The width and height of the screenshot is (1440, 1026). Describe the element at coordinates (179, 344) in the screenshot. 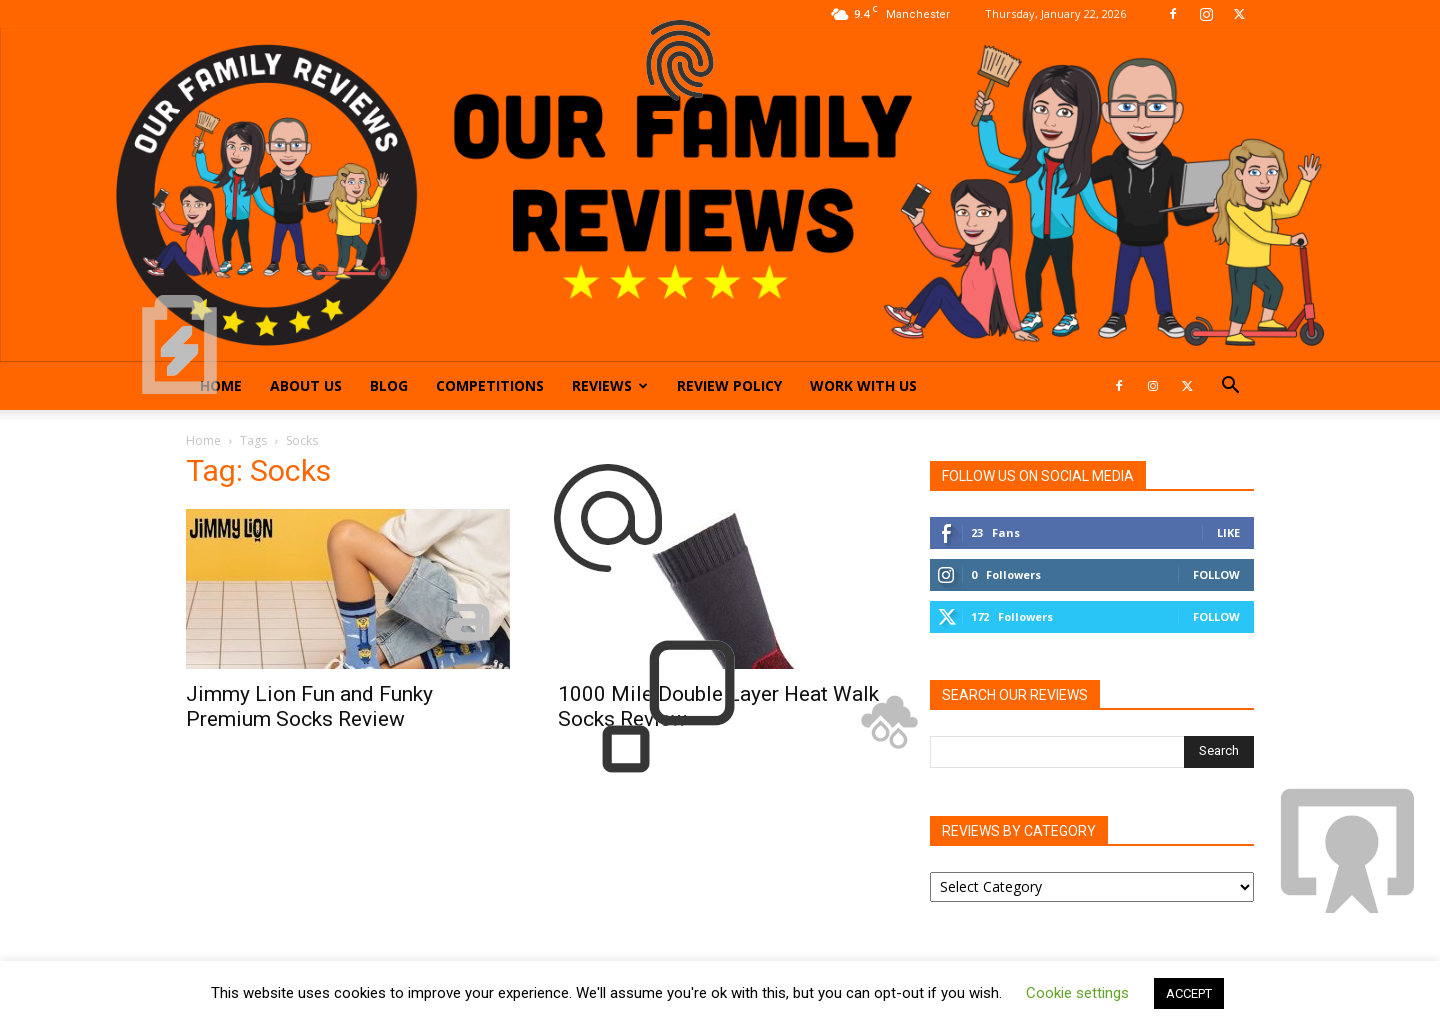

I see `indicates device is connected to power` at that location.